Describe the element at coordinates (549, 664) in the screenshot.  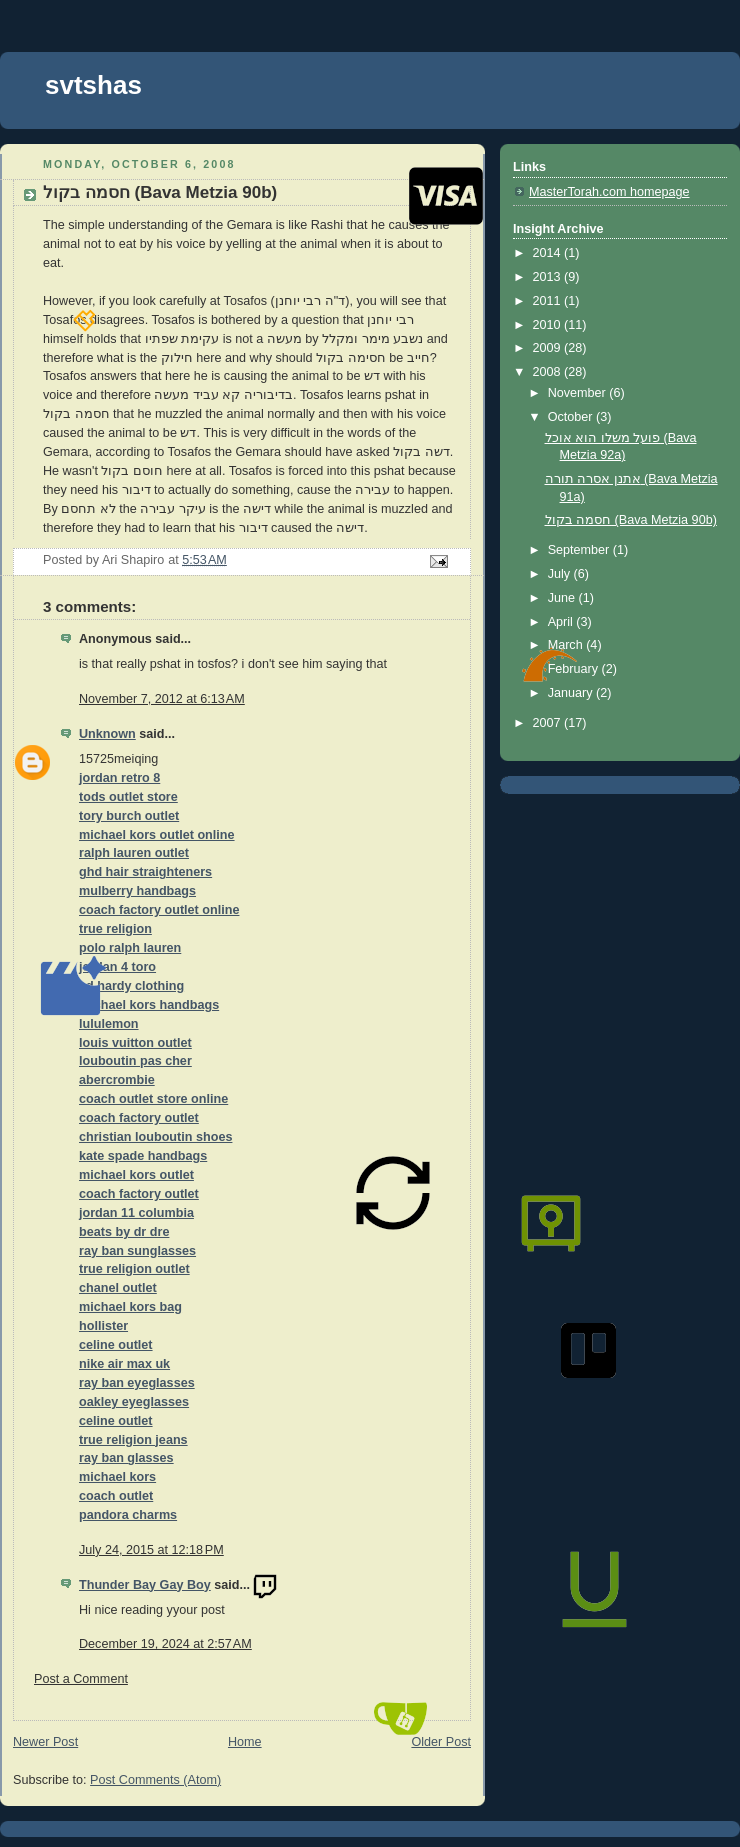
I see `ruby on rails framework logo` at that location.